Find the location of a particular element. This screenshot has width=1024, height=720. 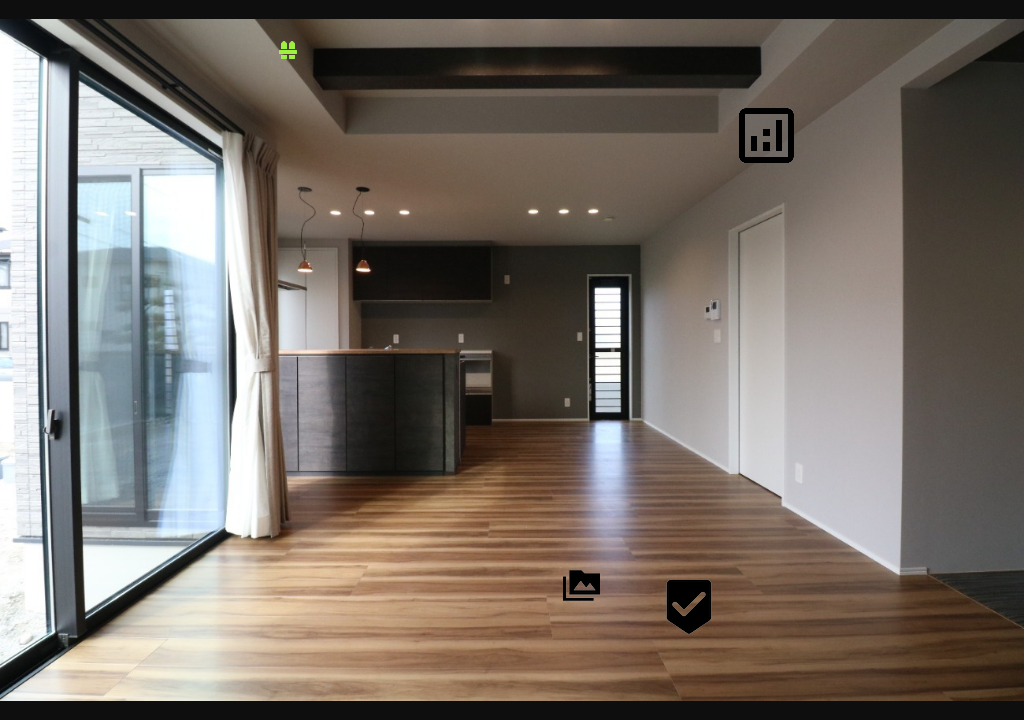

access photo and video library is located at coordinates (581, 585).